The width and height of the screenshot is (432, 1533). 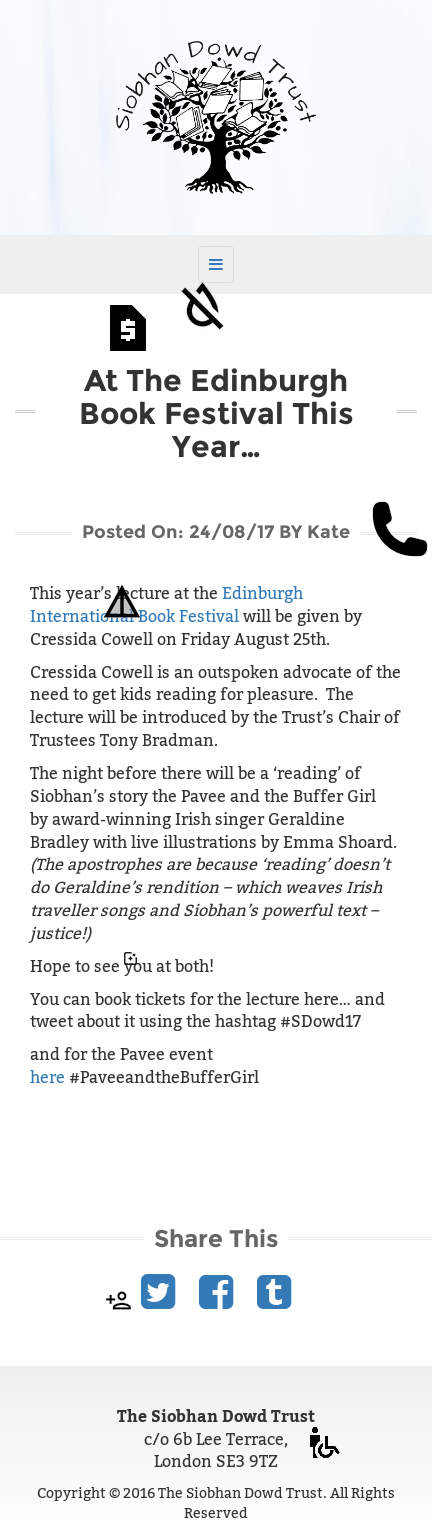 I want to click on add a new contact, so click(x=118, y=1300).